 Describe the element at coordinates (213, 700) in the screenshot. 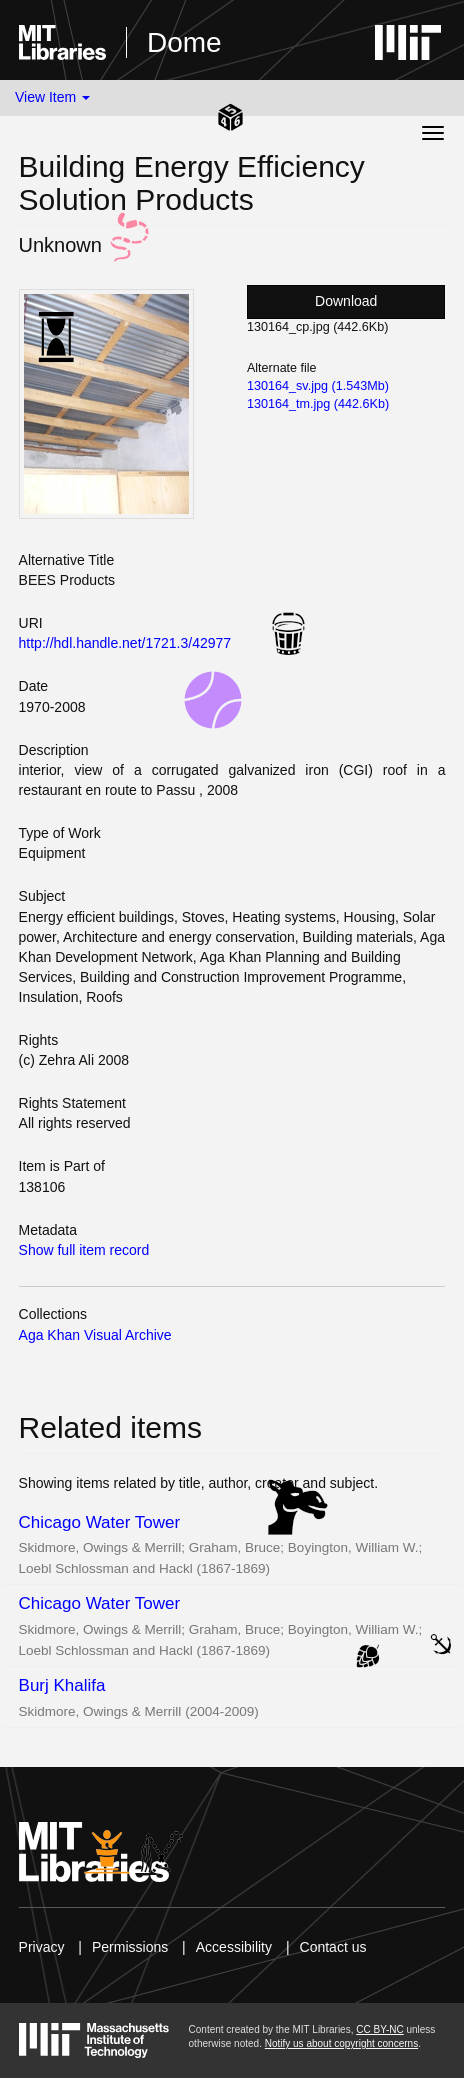

I see `access tennis or sports-related features` at that location.